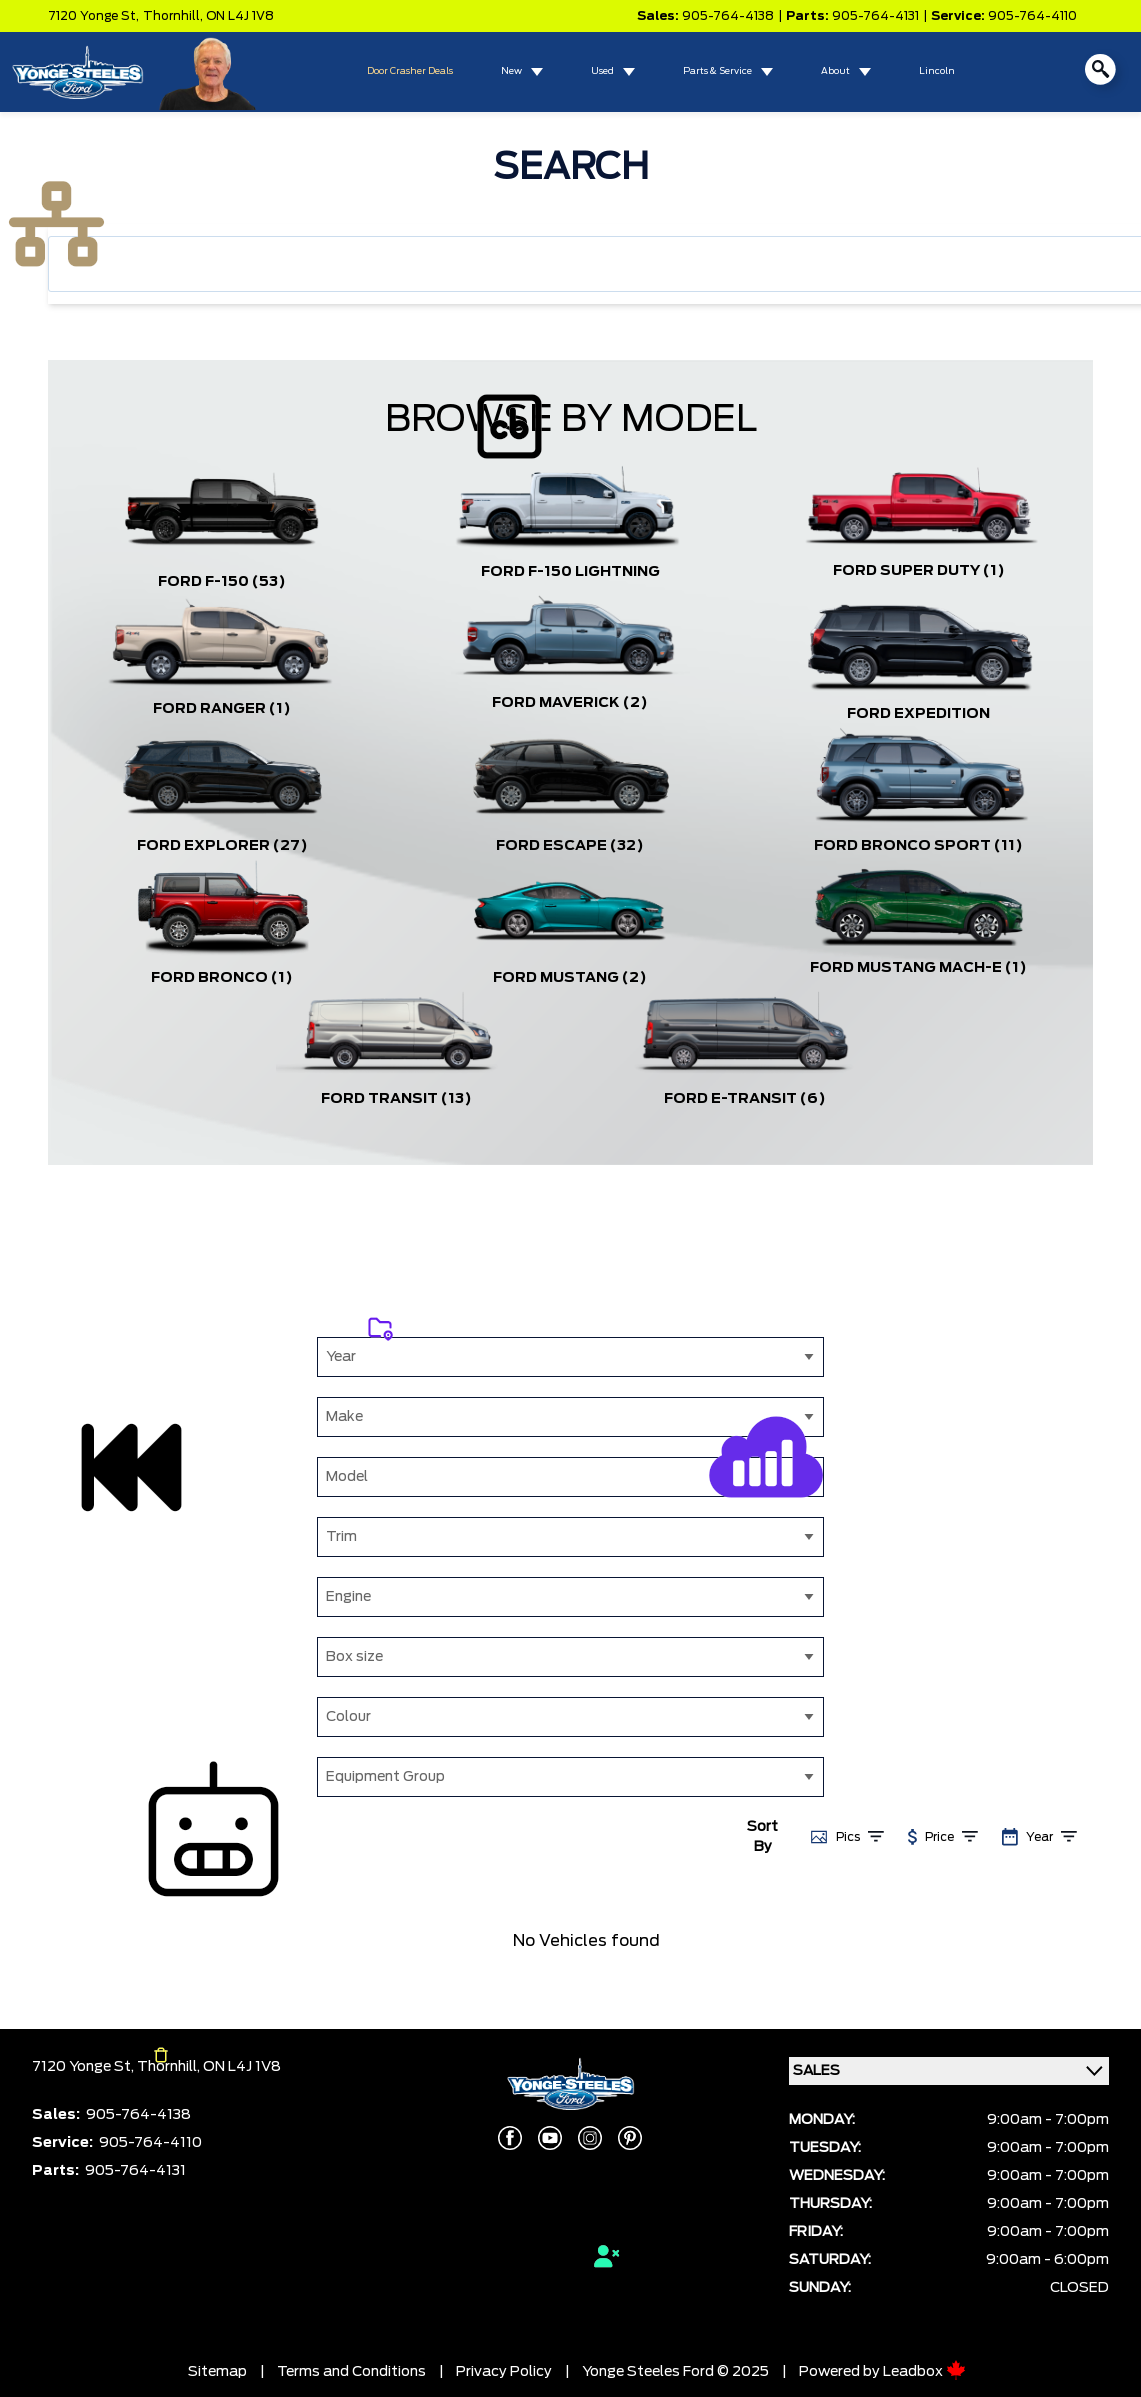 This screenshot has height=2397, width=1141. Describe the element at coordinates (606, 2256) in the screenshot. I see `remove a user or contact` at that location.